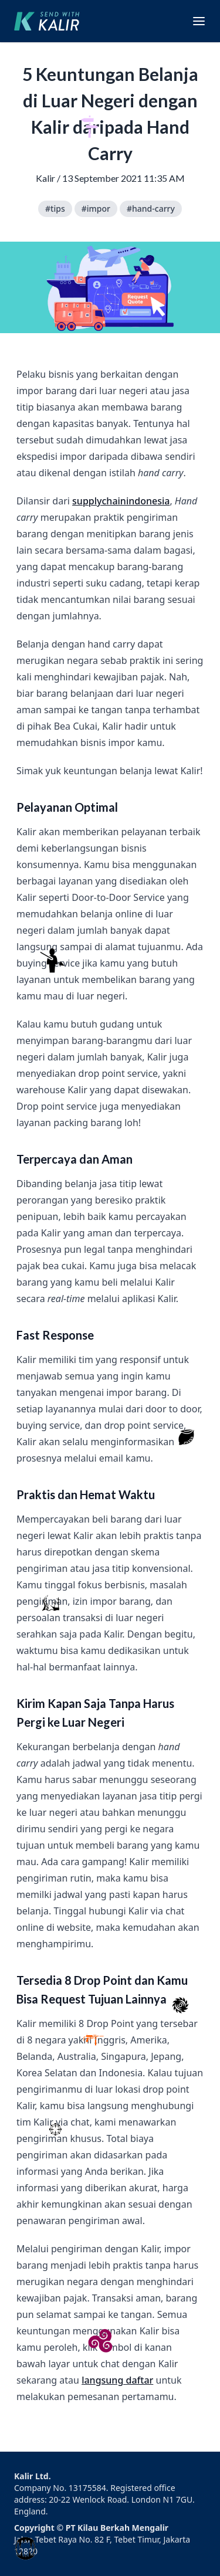 Image resolution: width=220 pixels, height=2576 pixels. Describe the element at coordinates (93, 2039) in the screenshot. I see `select the grease gun weapon` at that location.